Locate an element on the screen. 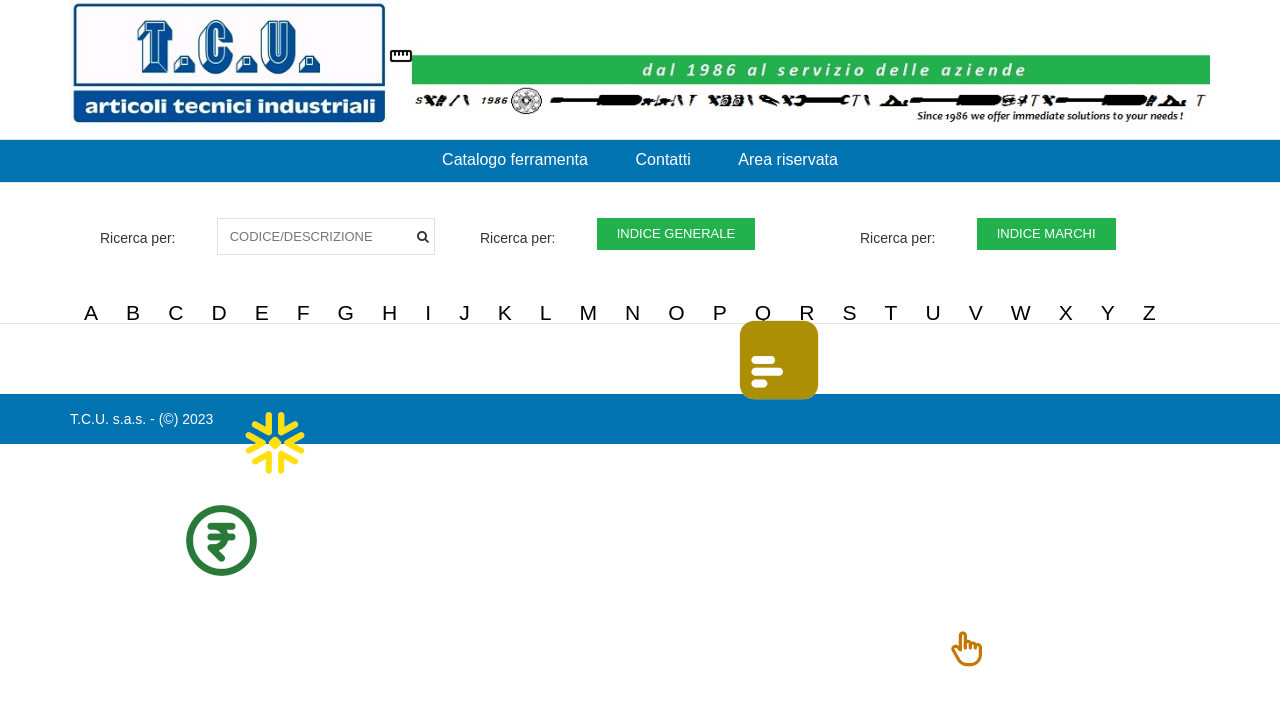 Image resolution: width=1280 pixels, height=720 pixels. align content to bottom-left of container is located at coordinates (779, 360).